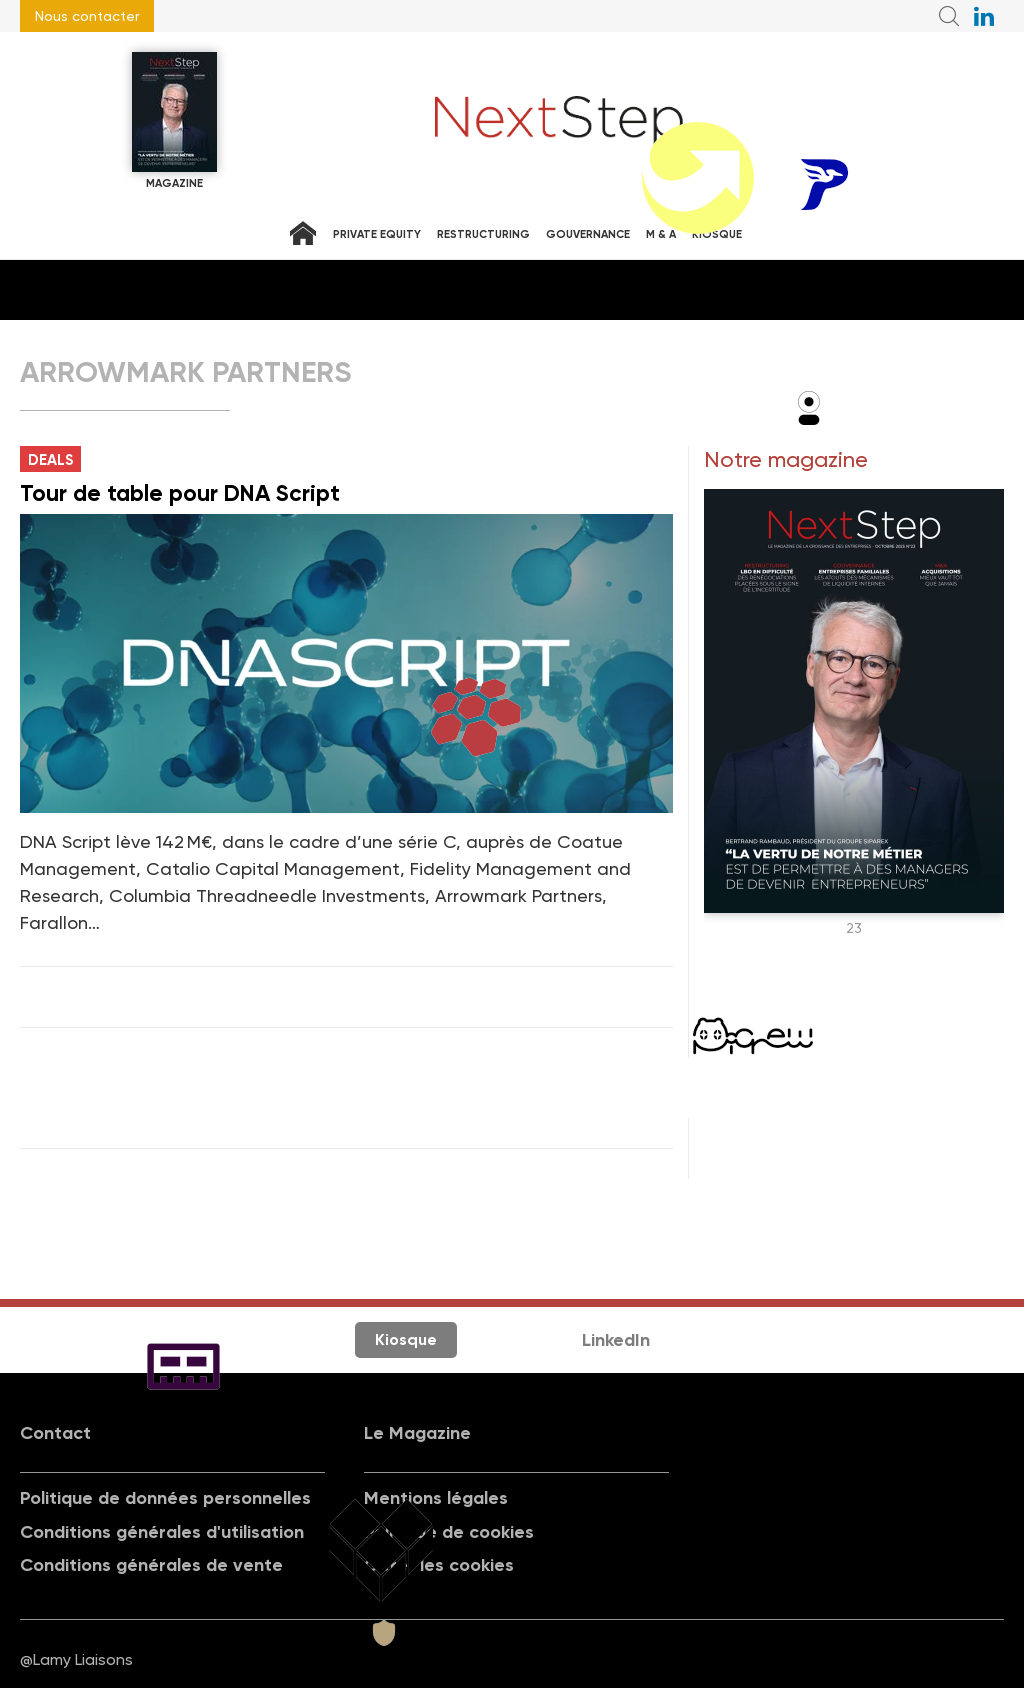 This screenshot has width=1024, height=1688. I want to click on daisyUI component library logo, so click(809, 408).